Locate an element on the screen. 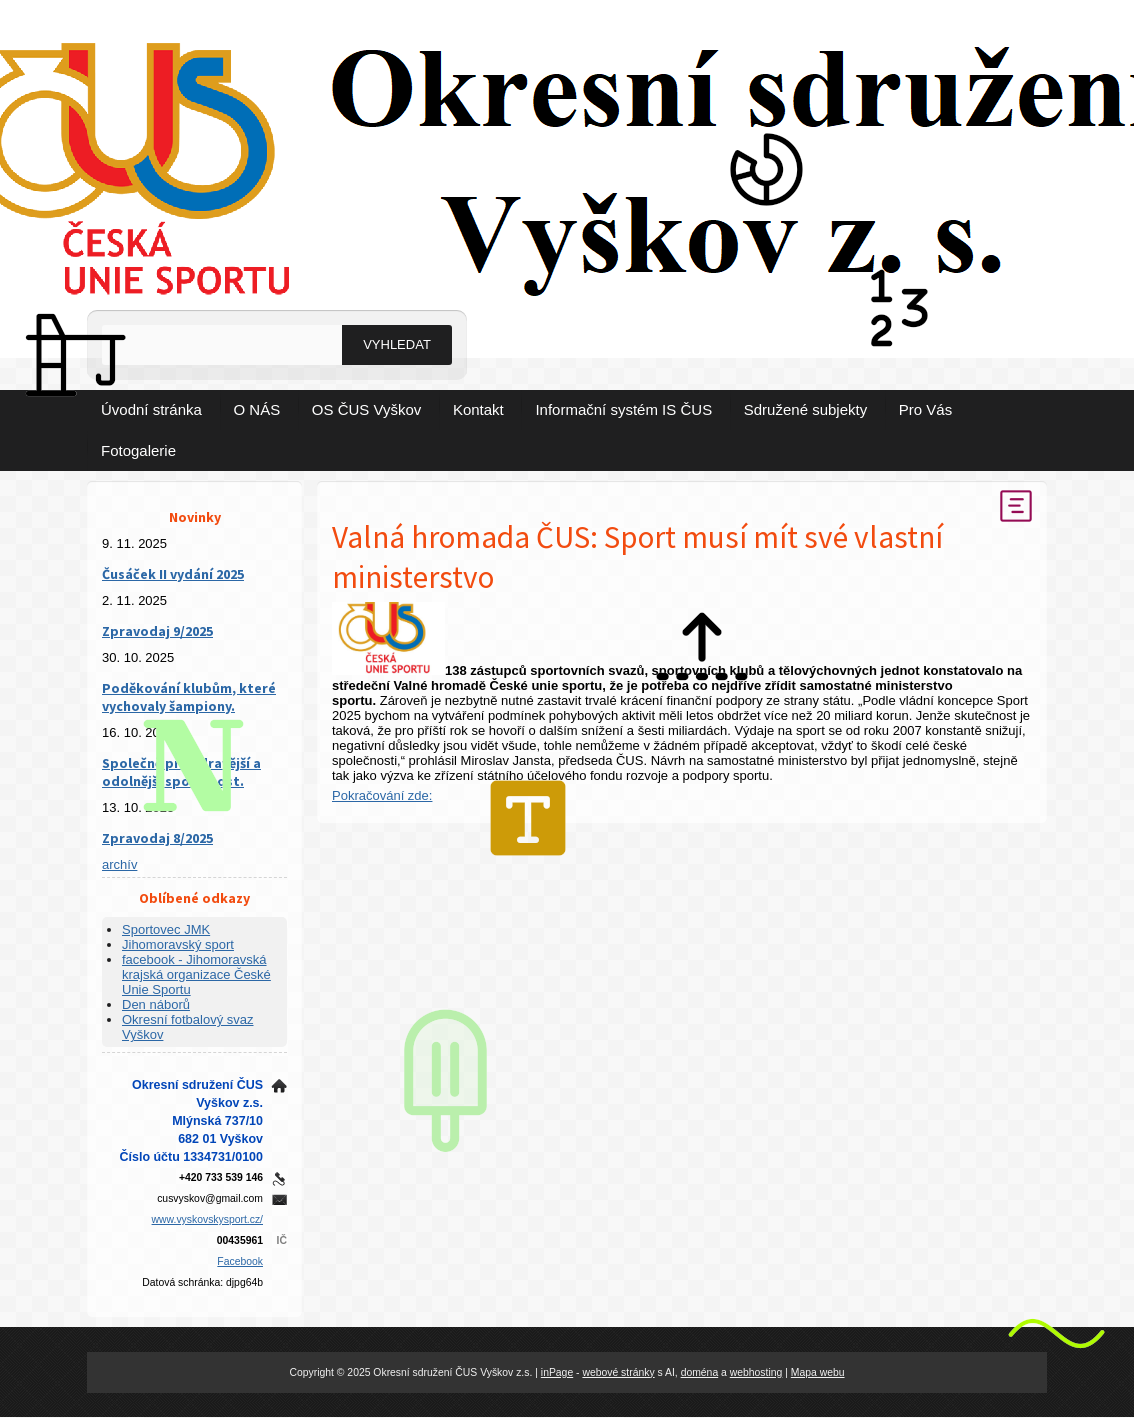 The height and width of the screenshot is (1418, 1134). access dessert or frozen treats category is located at coordinates (445, 1078).